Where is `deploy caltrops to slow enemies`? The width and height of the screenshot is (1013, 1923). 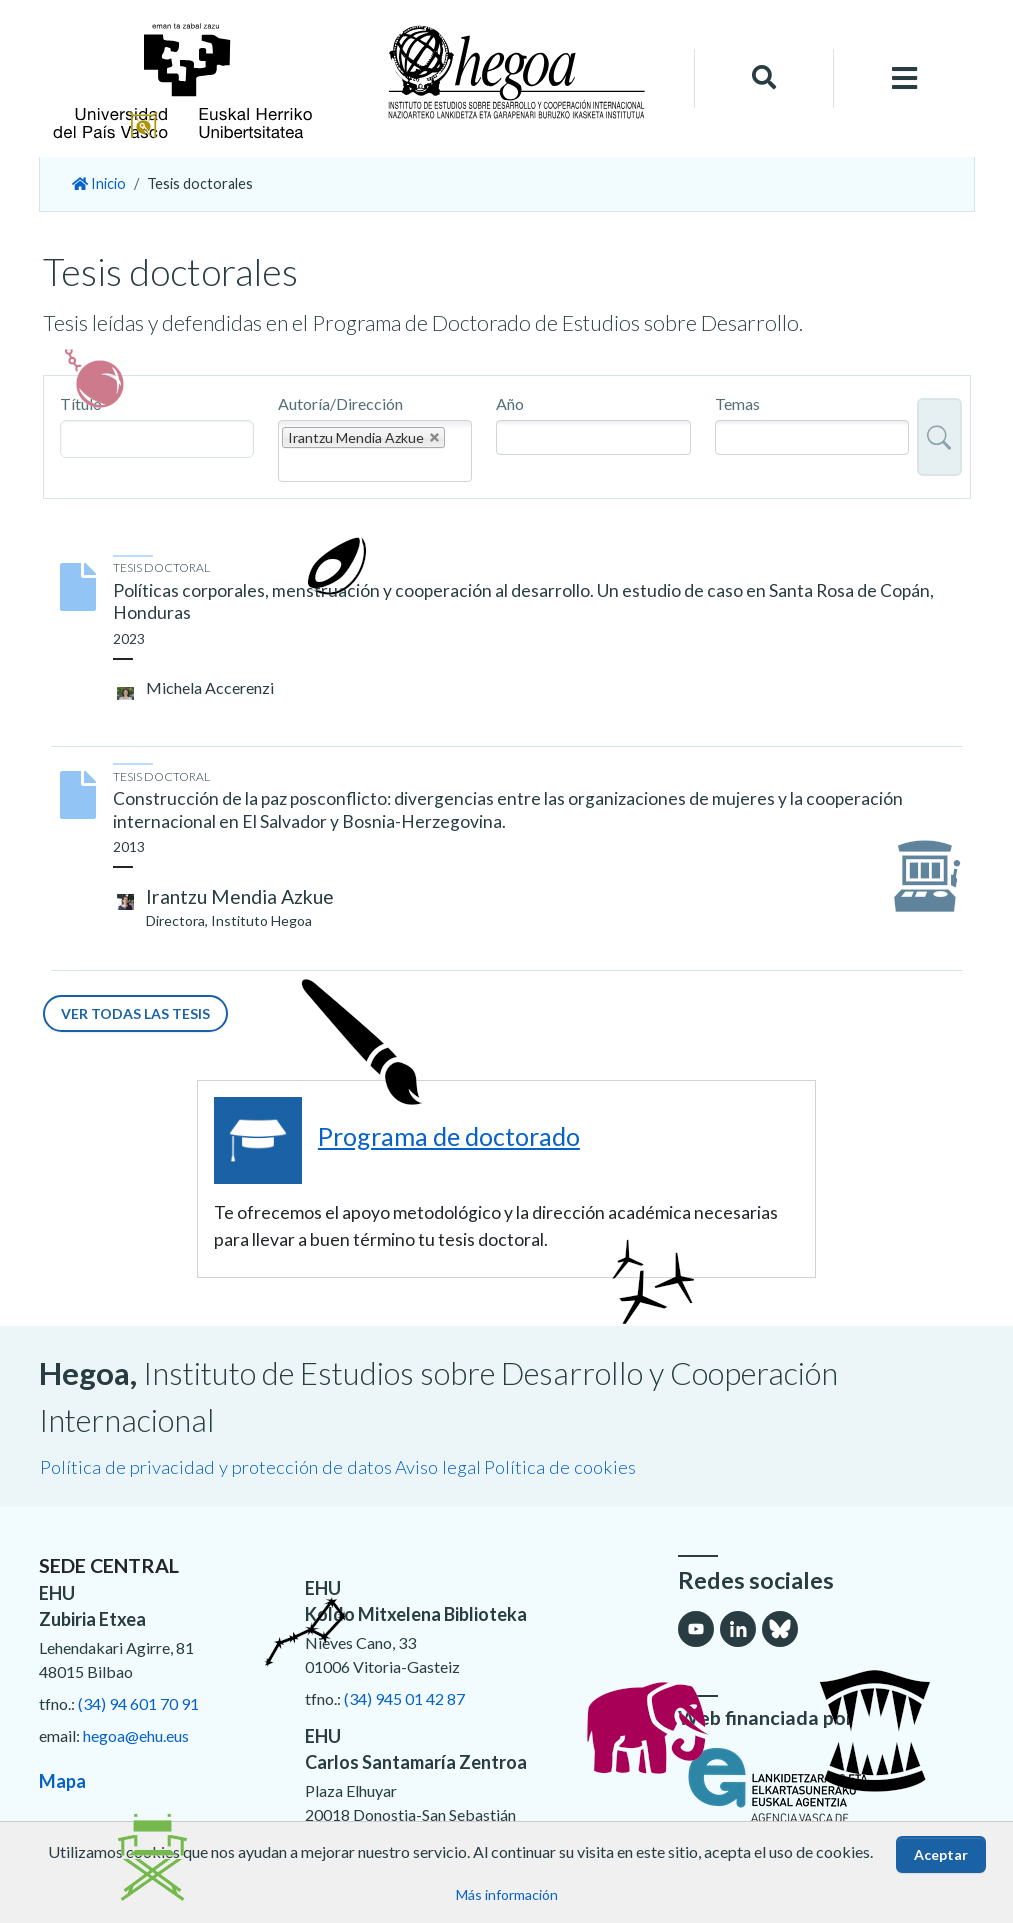
deploy caltrops to slow enemies is located at coordinates (653, 1282).